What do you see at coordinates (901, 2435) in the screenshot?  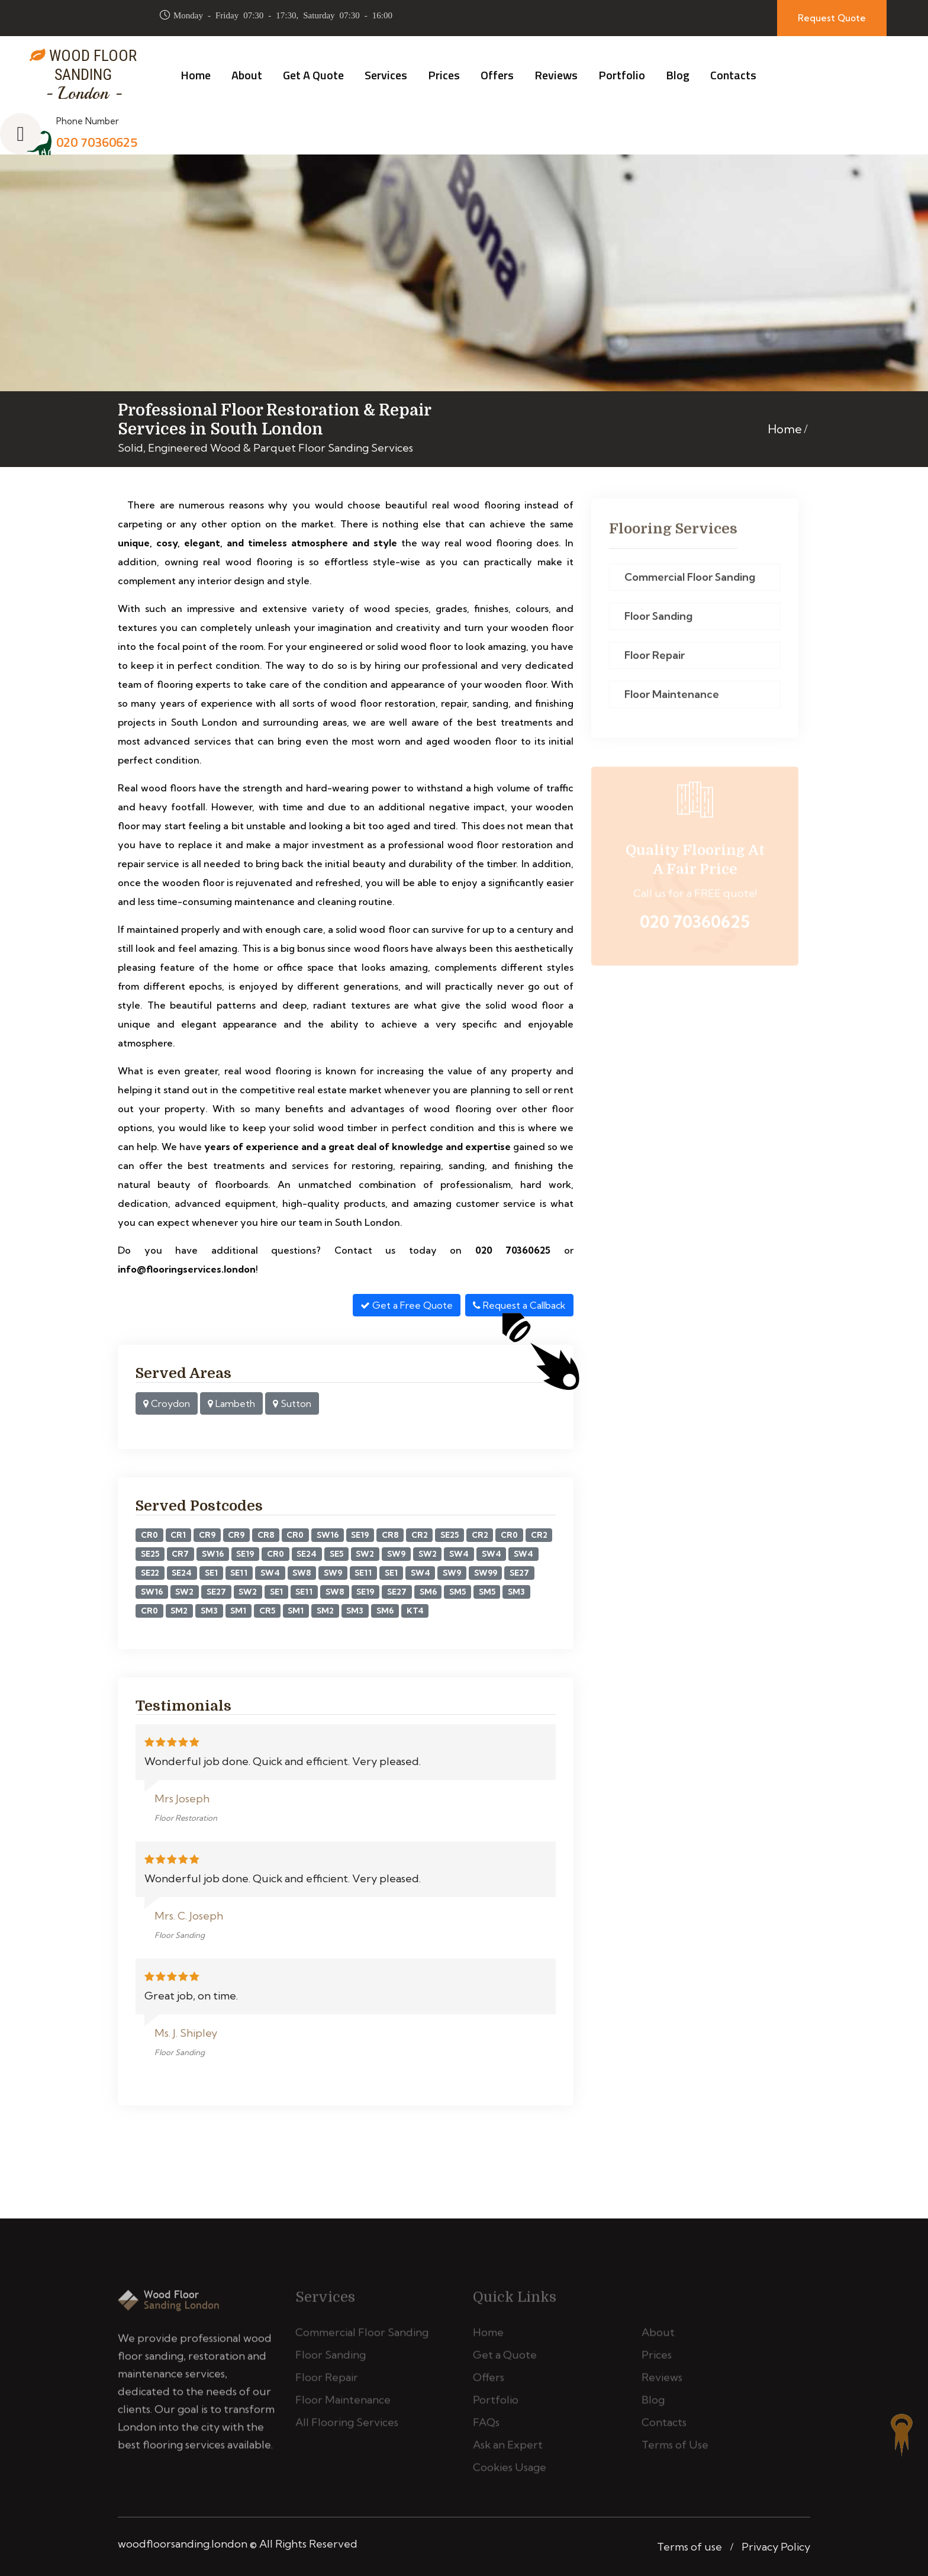 I see `trigger an explosion or blast effect` at bounding box center [901, 2435].